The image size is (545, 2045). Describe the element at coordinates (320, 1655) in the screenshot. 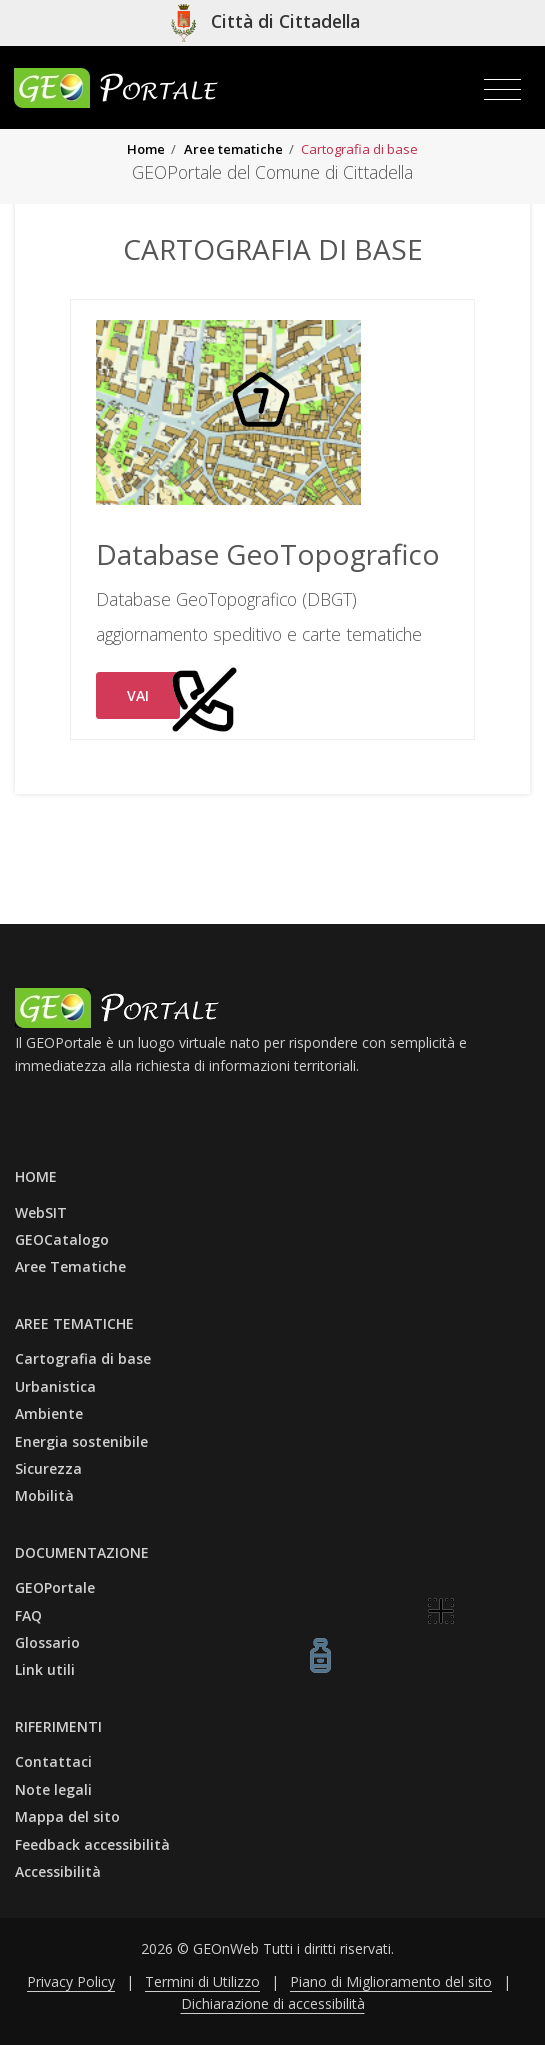

I see `view vaccine or medication information` at that location.